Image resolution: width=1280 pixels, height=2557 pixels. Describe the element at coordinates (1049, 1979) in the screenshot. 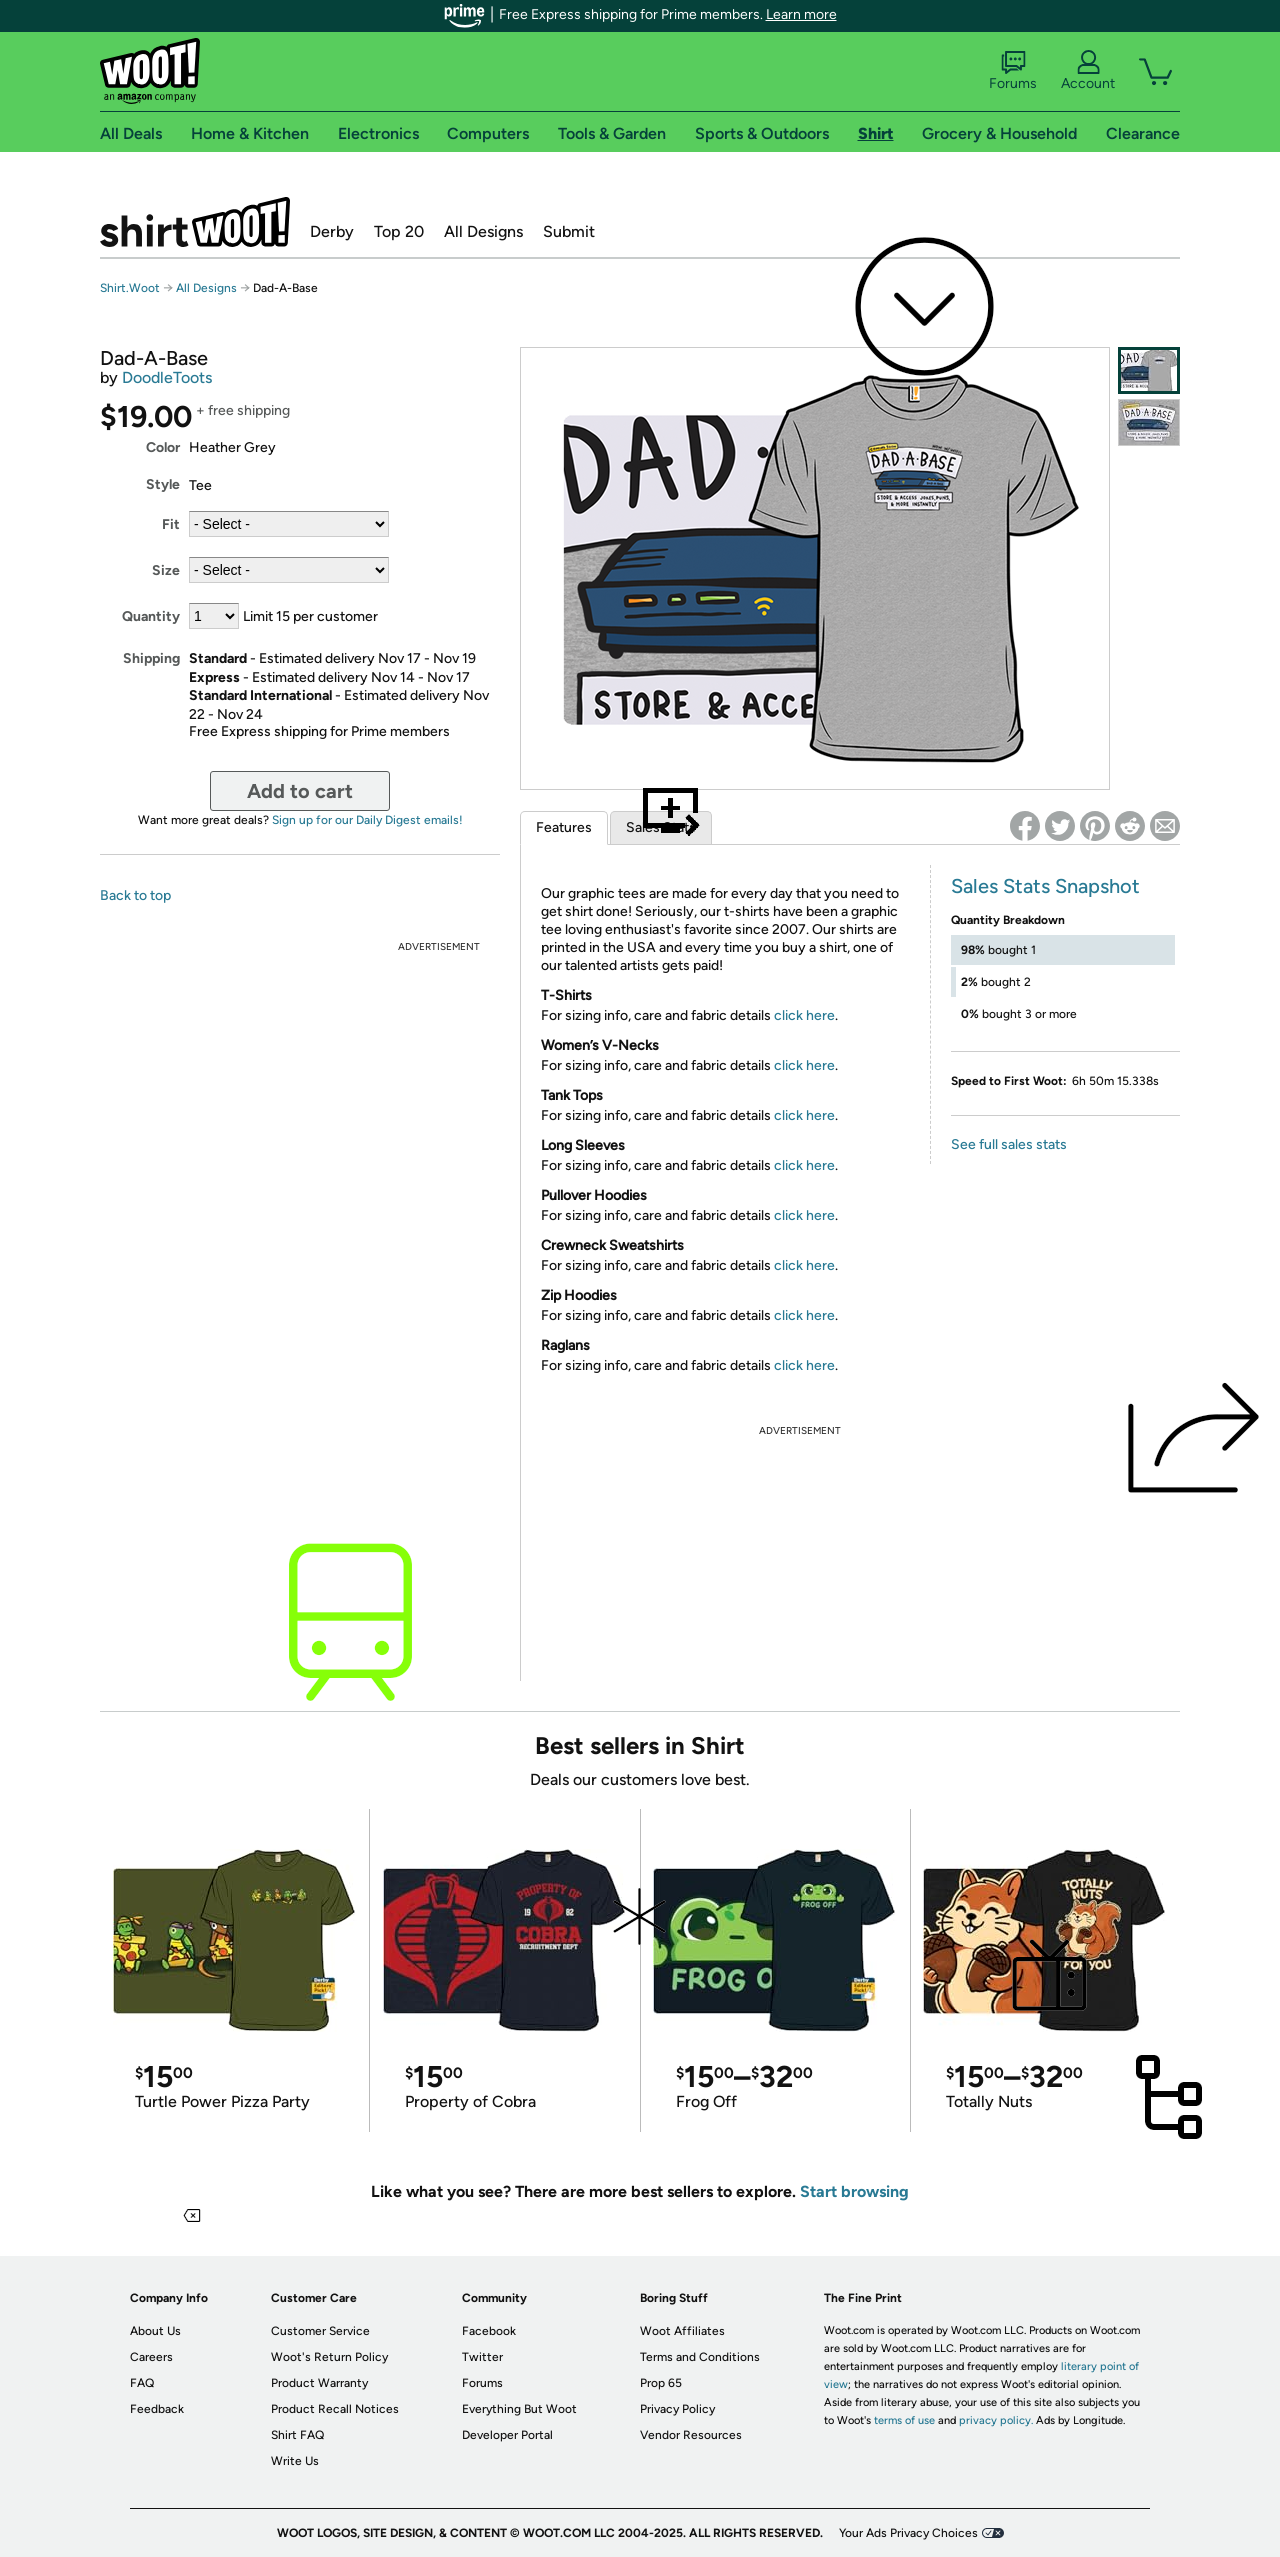

I see `access TV or video streaming features` at that location.